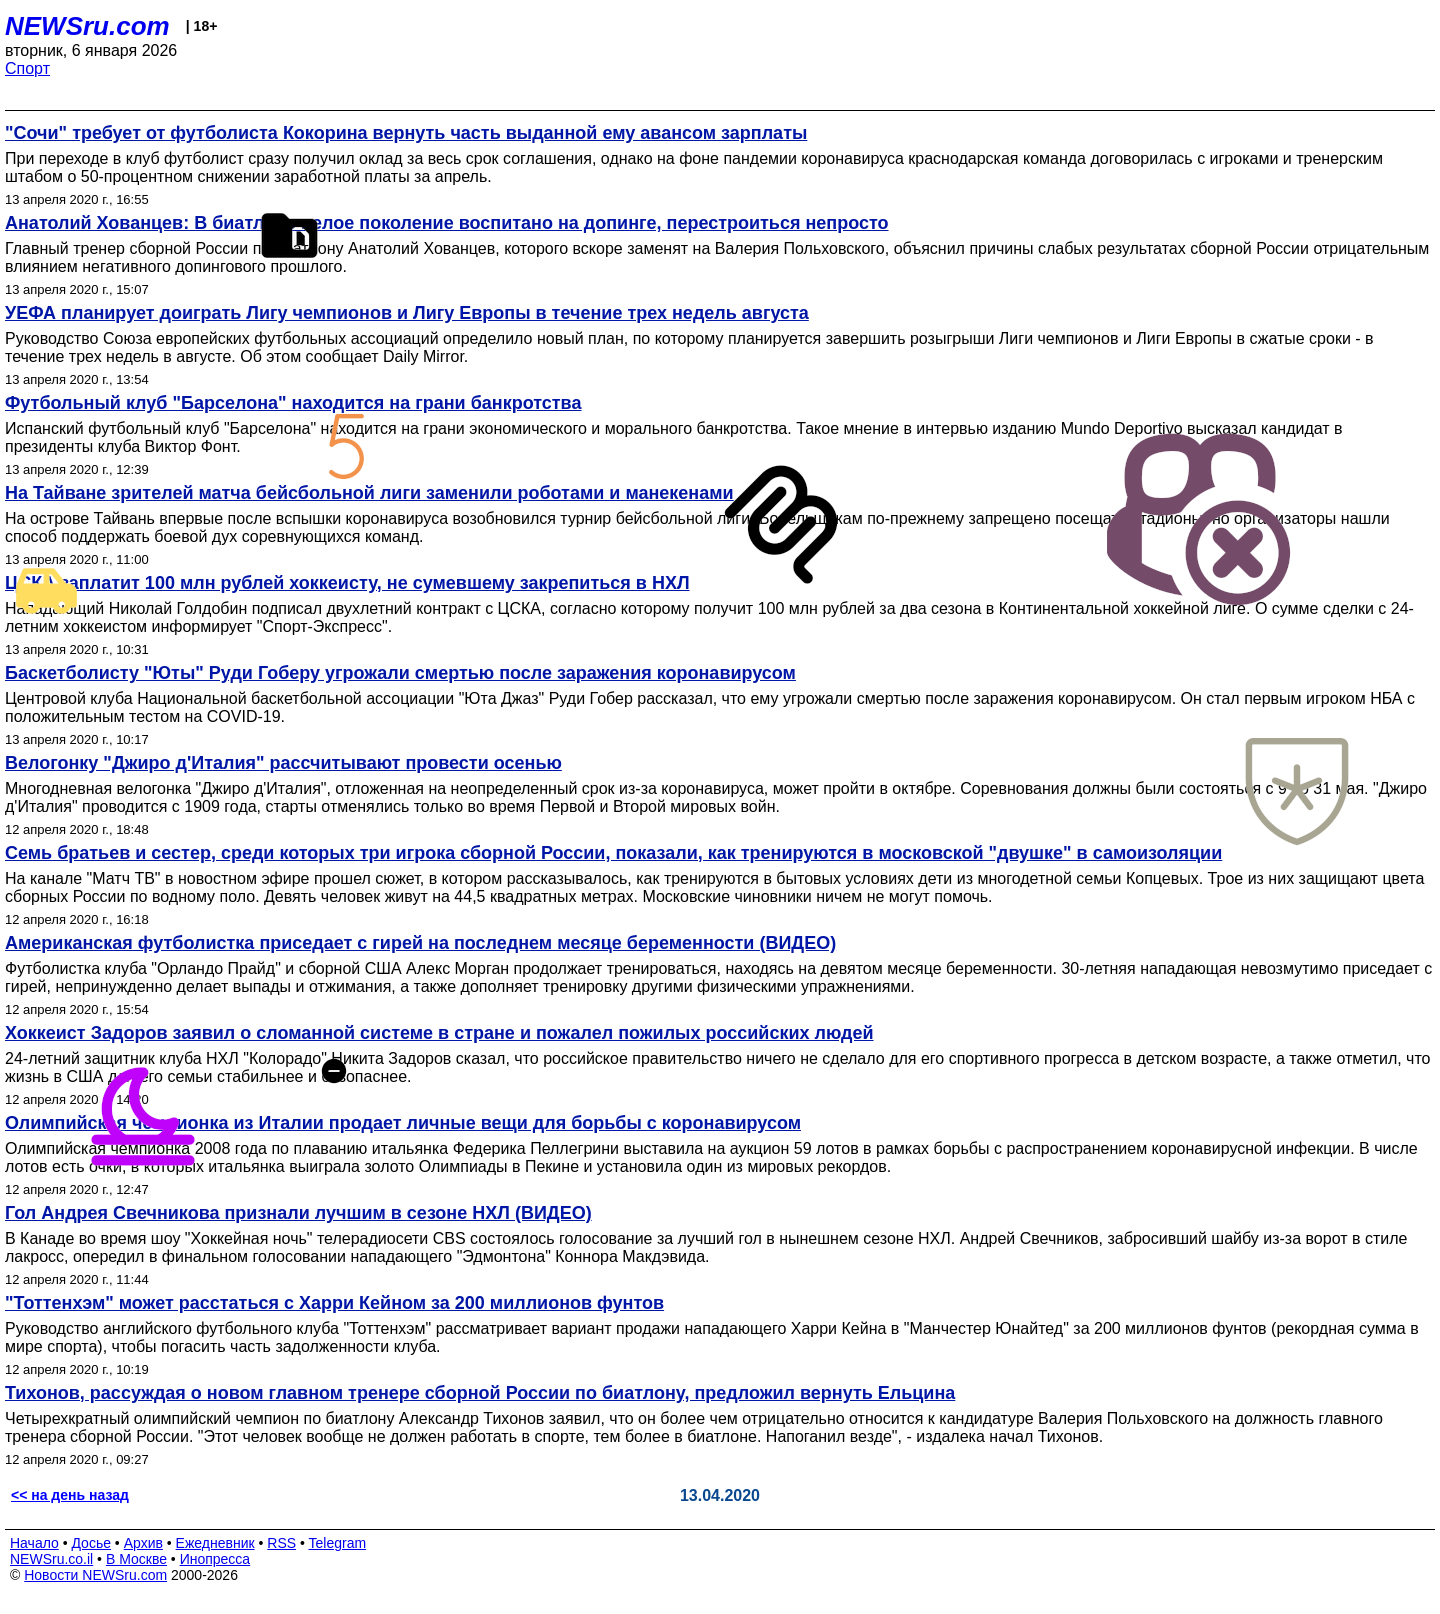  What do you see at coordinates (143, 1119) in the screenshot?
I see `indicates hazy or foggy nighttime weather conditions` at bounding box center [143, 1119].